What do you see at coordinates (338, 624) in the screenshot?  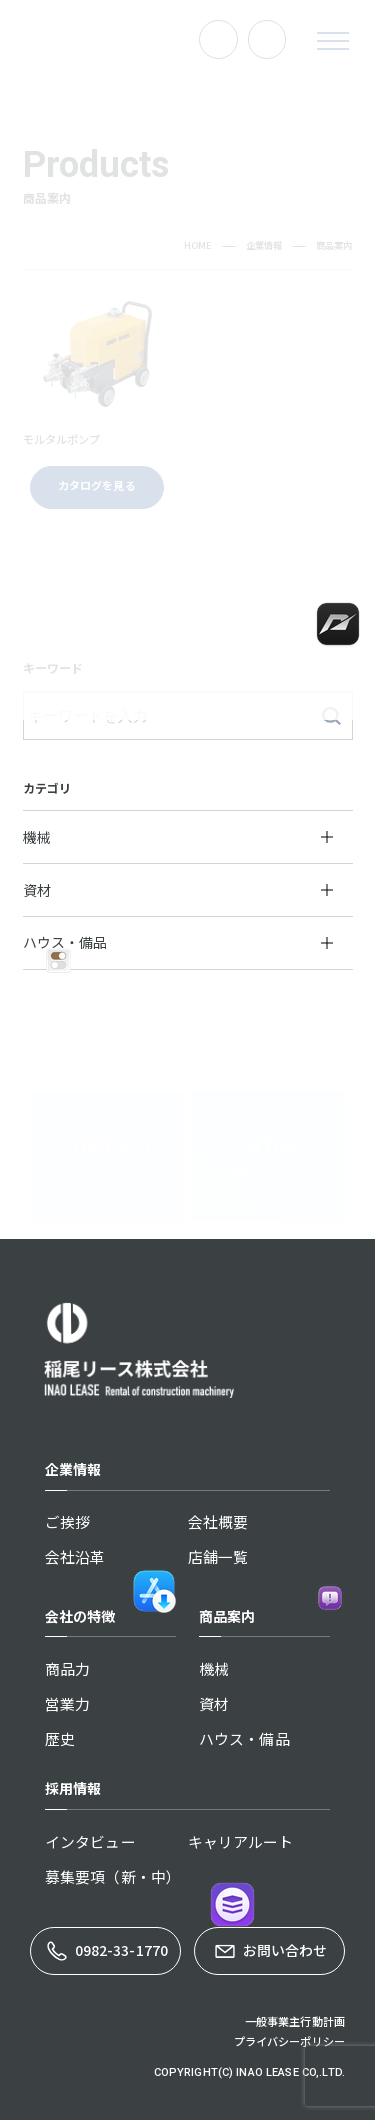 I see `launch need for speed shift racing game` at bounding box center [338, 624].